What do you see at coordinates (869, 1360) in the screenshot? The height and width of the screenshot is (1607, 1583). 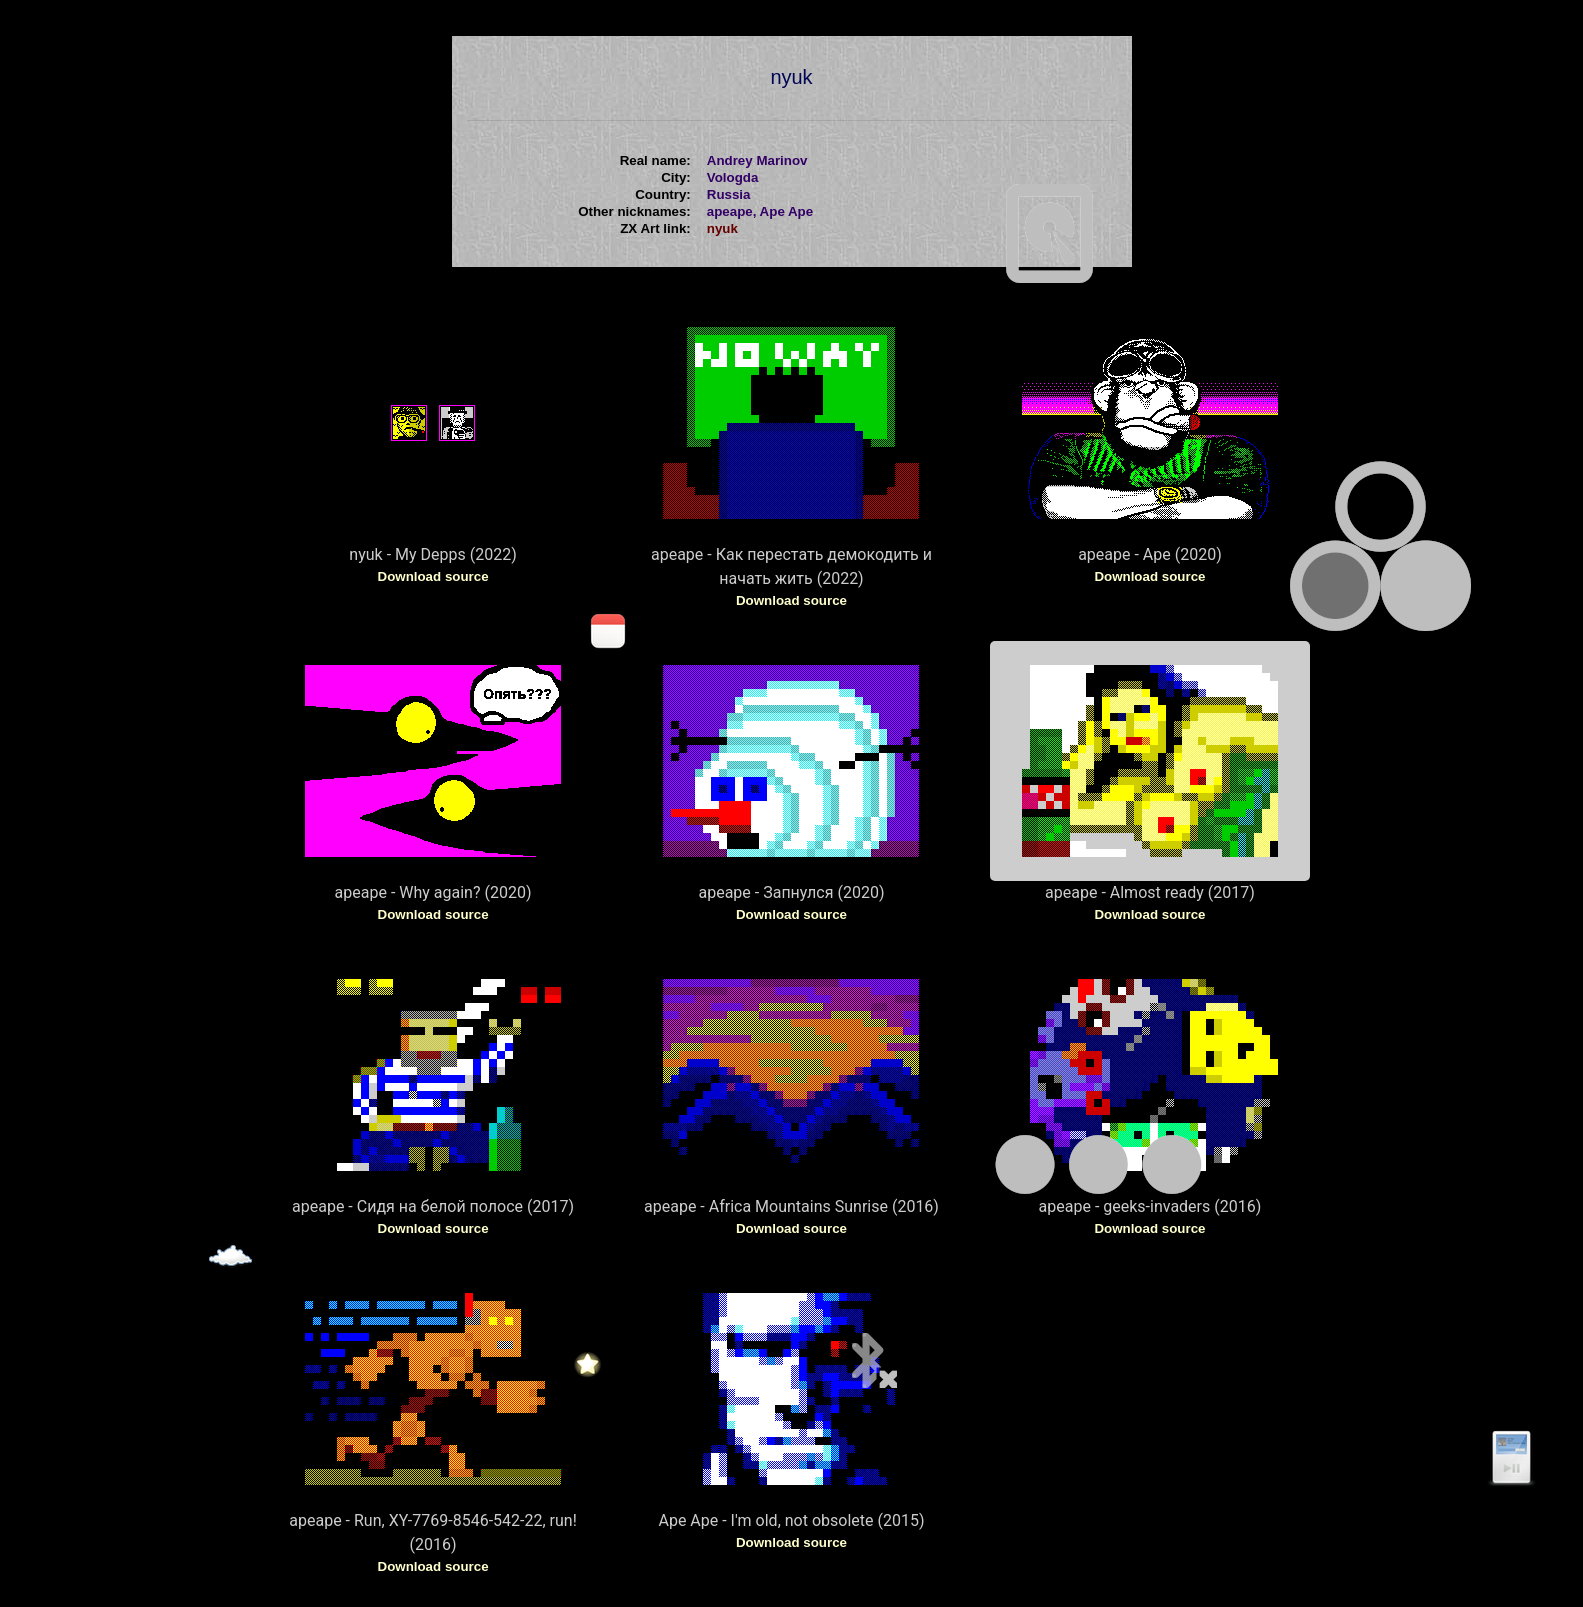 I see `bluetooth is currently disabled` at bounding box center [869, 1360].